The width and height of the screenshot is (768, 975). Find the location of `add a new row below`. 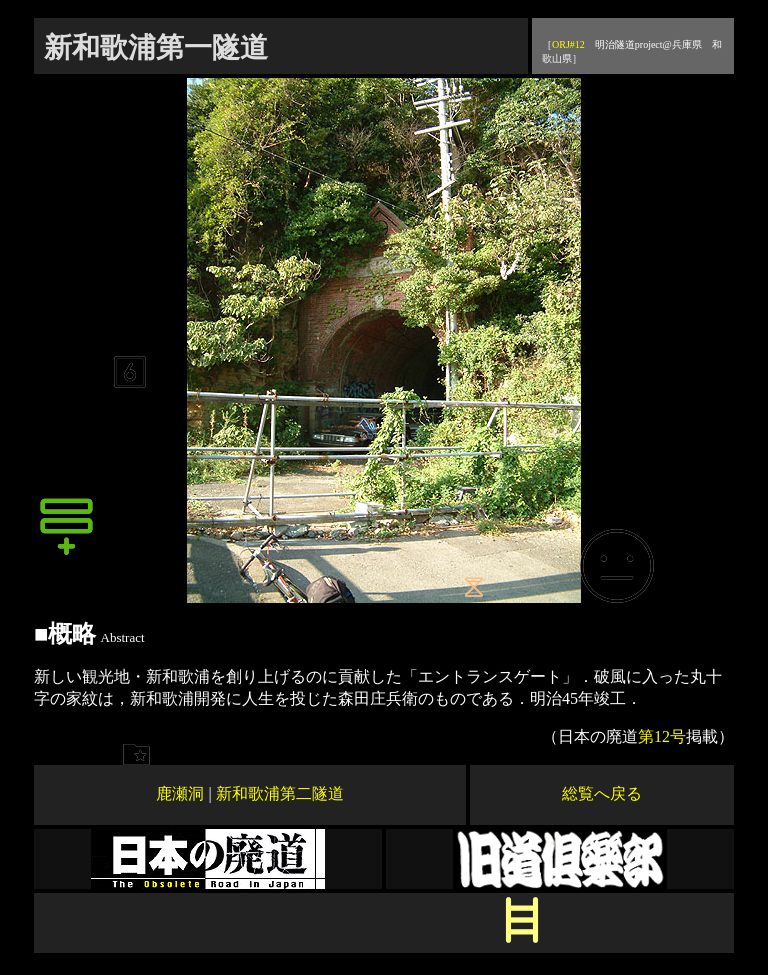

add a new row below is located at coordinates (66, 522).